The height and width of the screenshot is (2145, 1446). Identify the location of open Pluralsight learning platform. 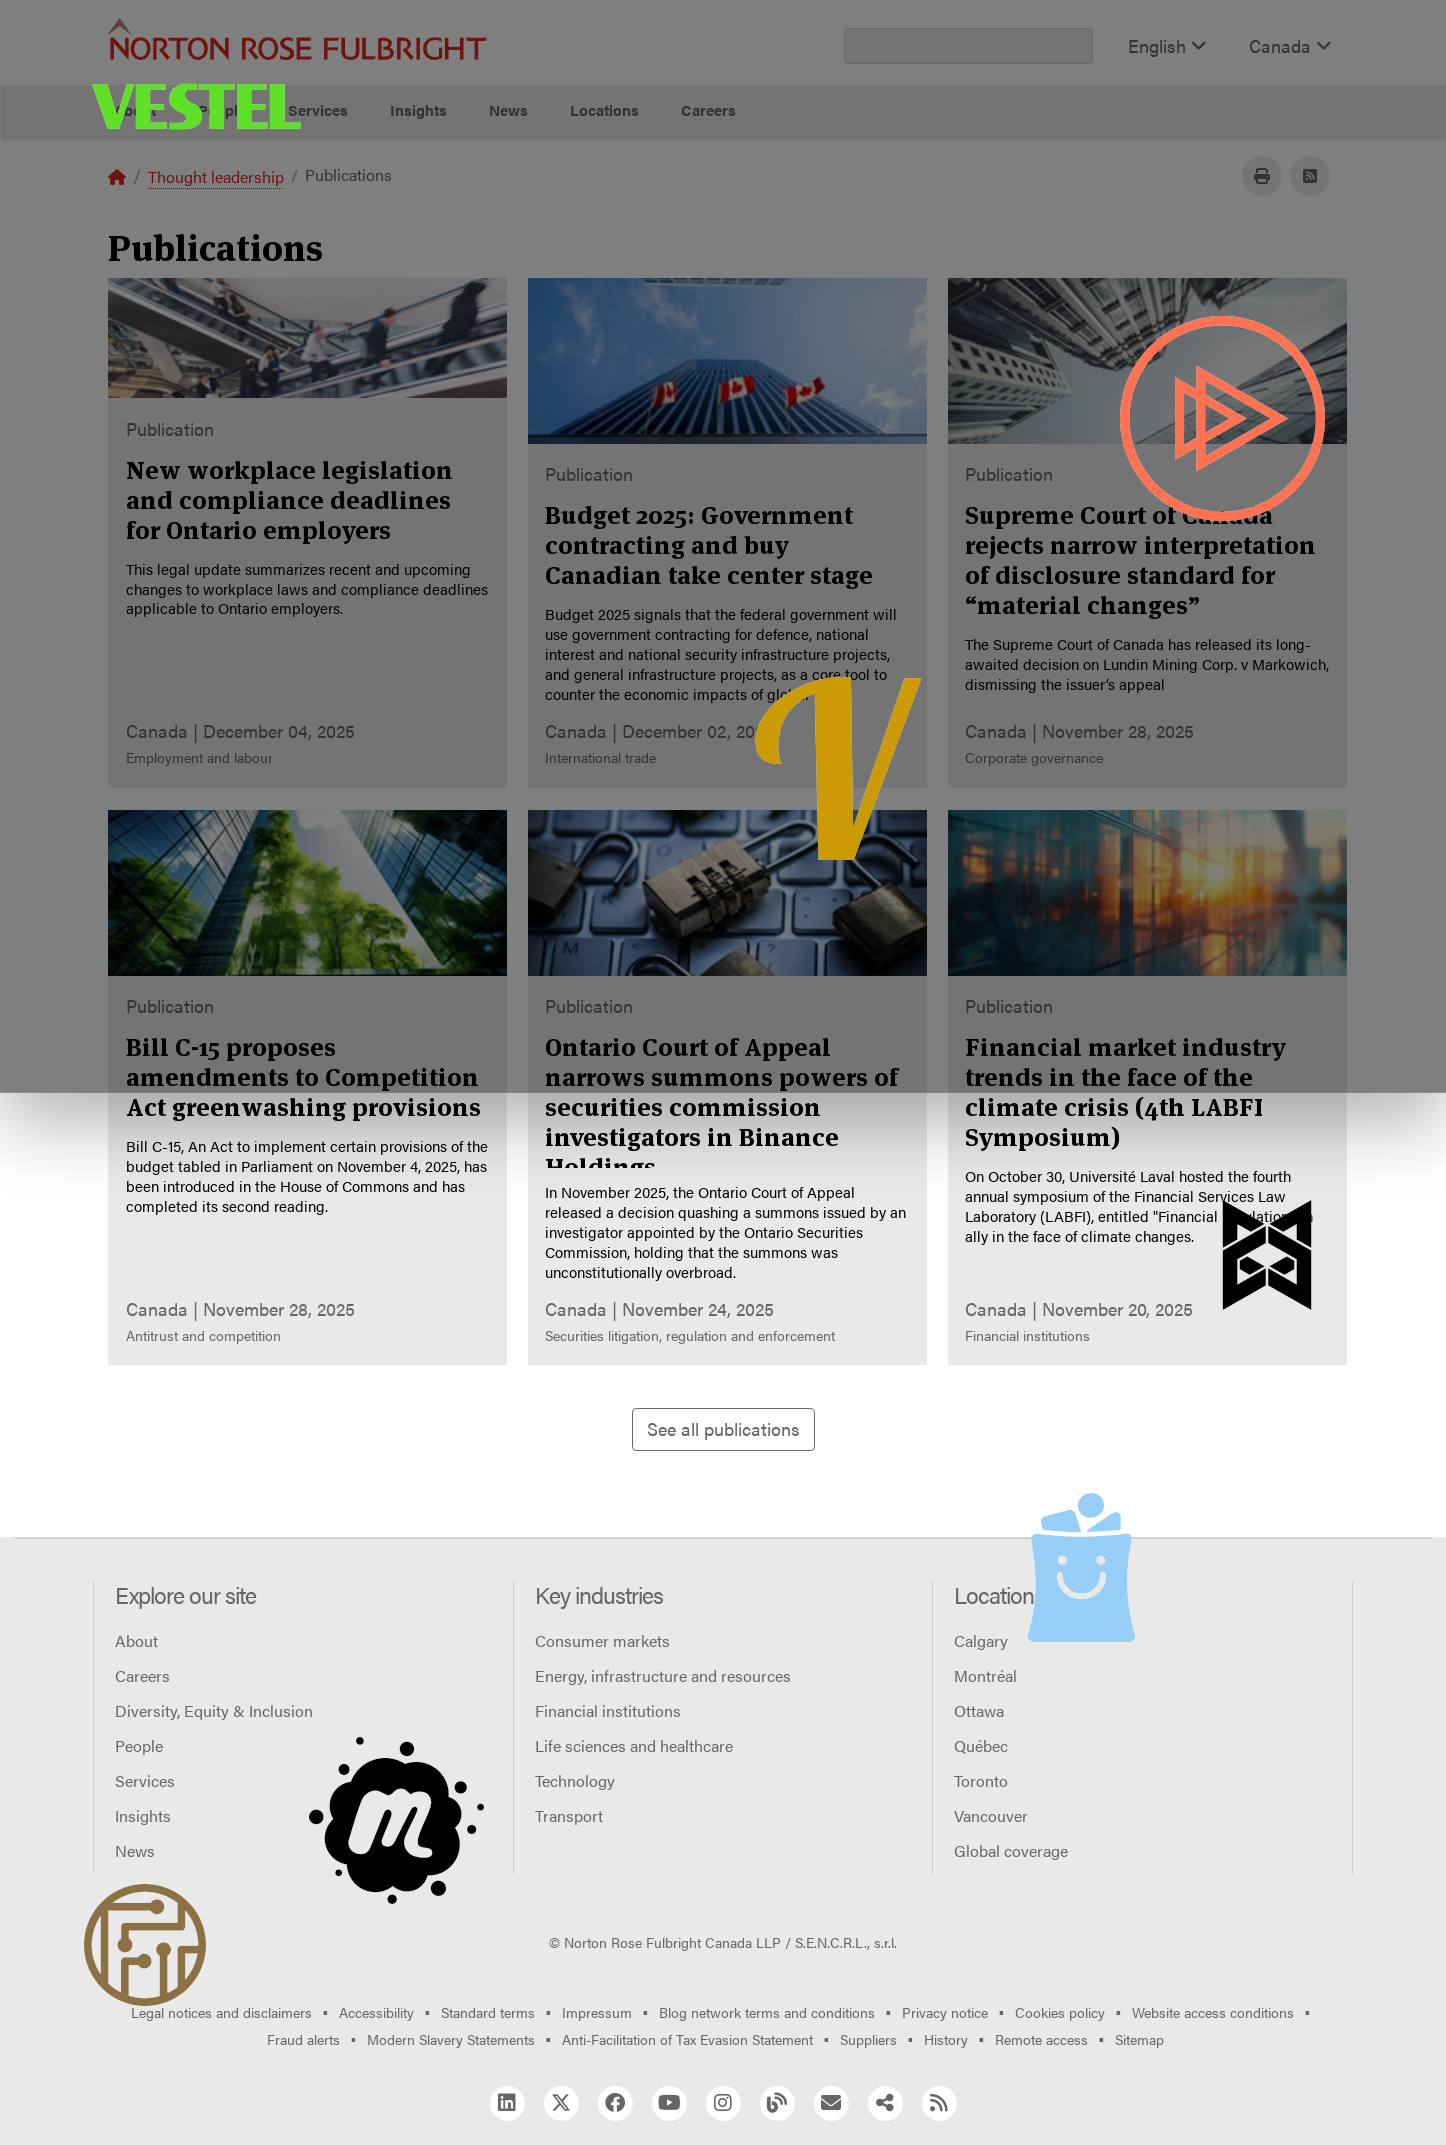
(1222, 418).